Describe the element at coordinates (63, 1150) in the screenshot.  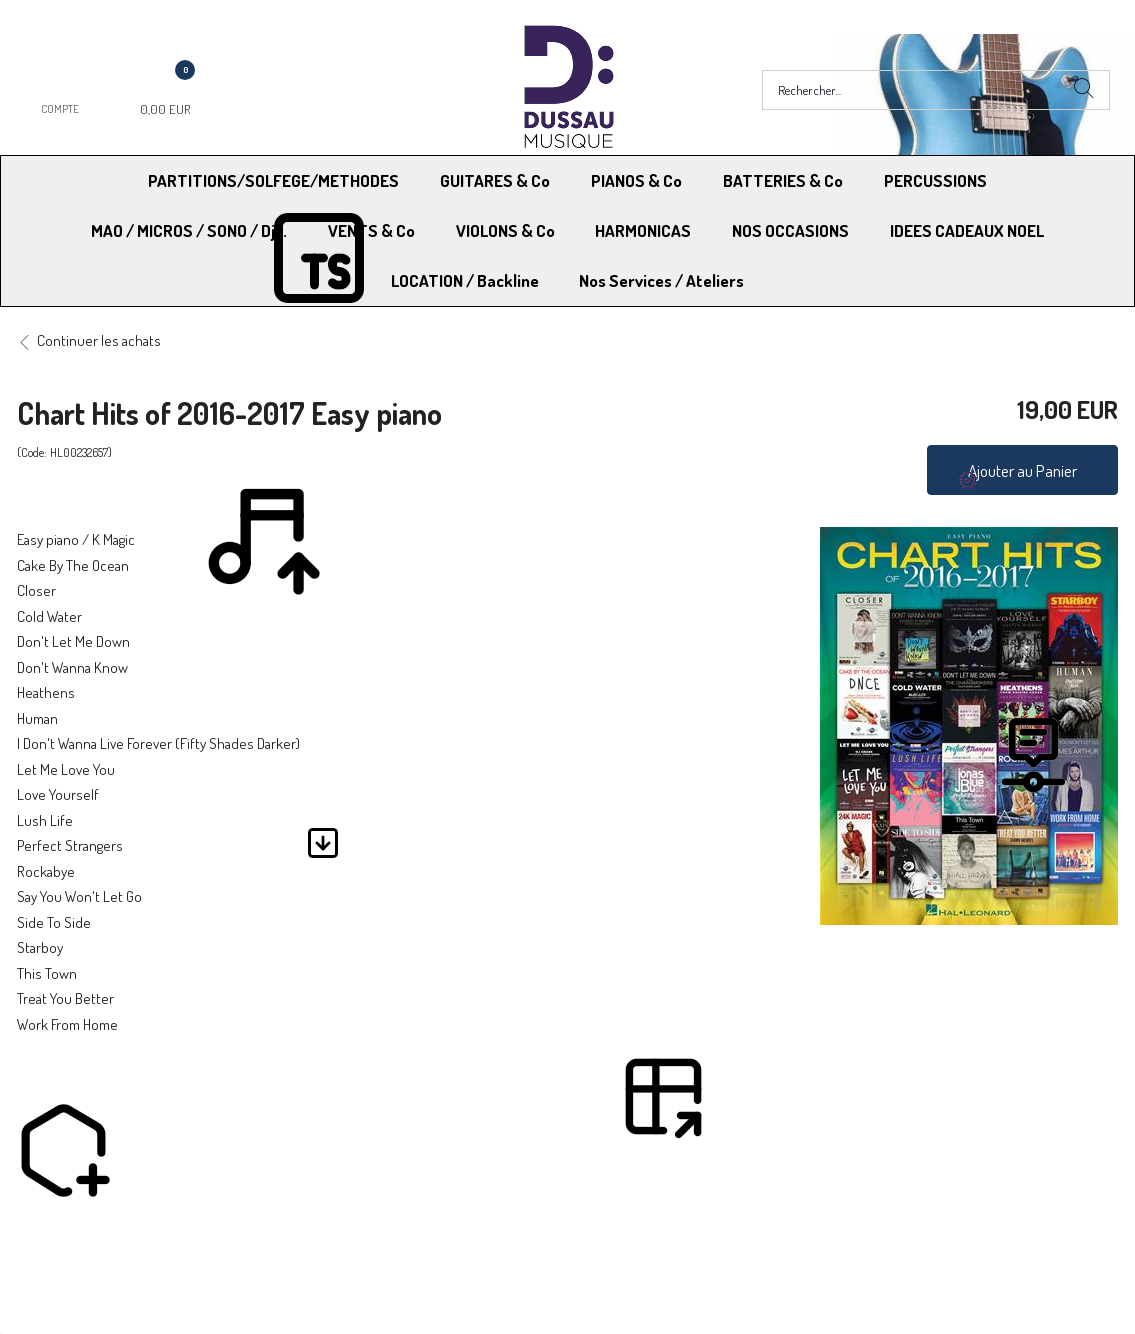
I see `add a new module or component` at that location.